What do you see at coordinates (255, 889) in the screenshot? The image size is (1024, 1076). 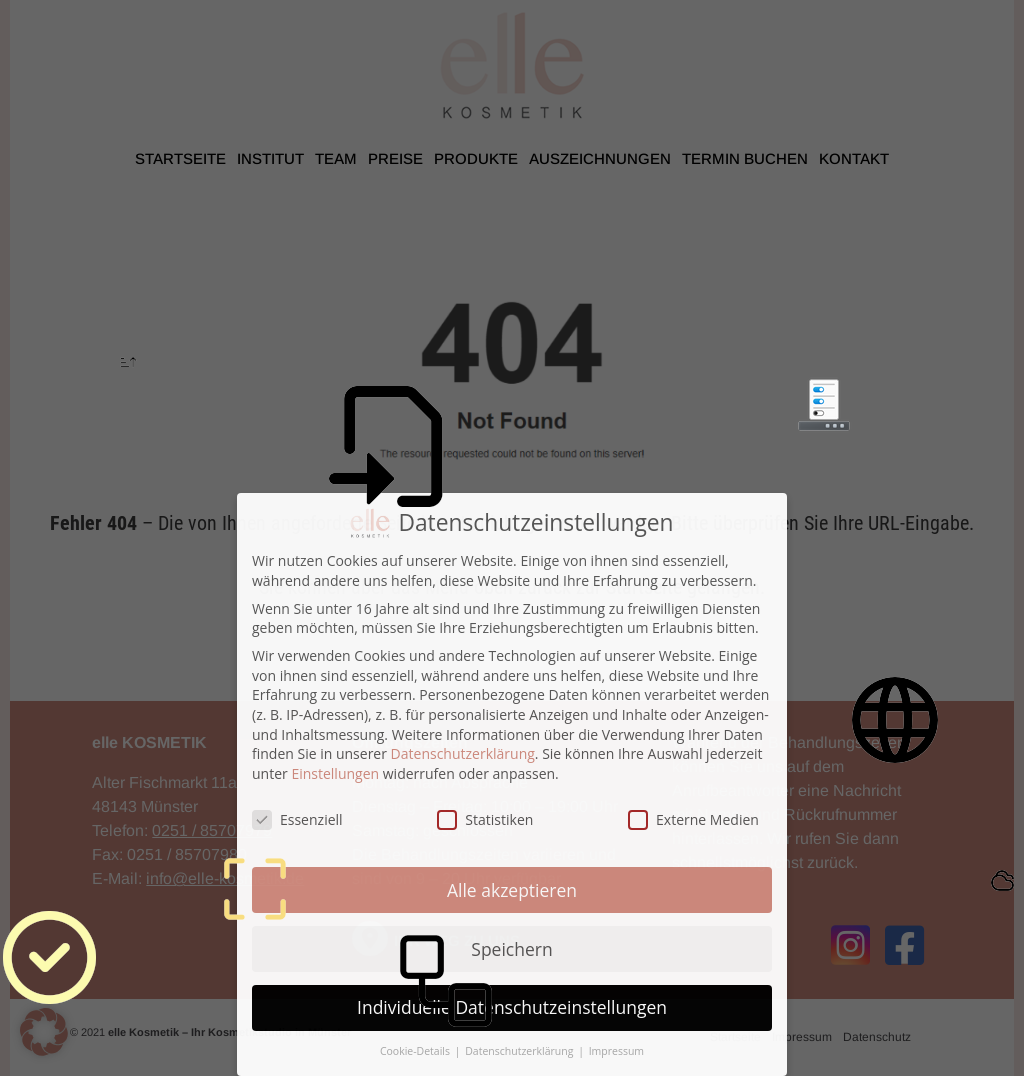 I see `enter full screen mode` at bounding box center [255, 889].